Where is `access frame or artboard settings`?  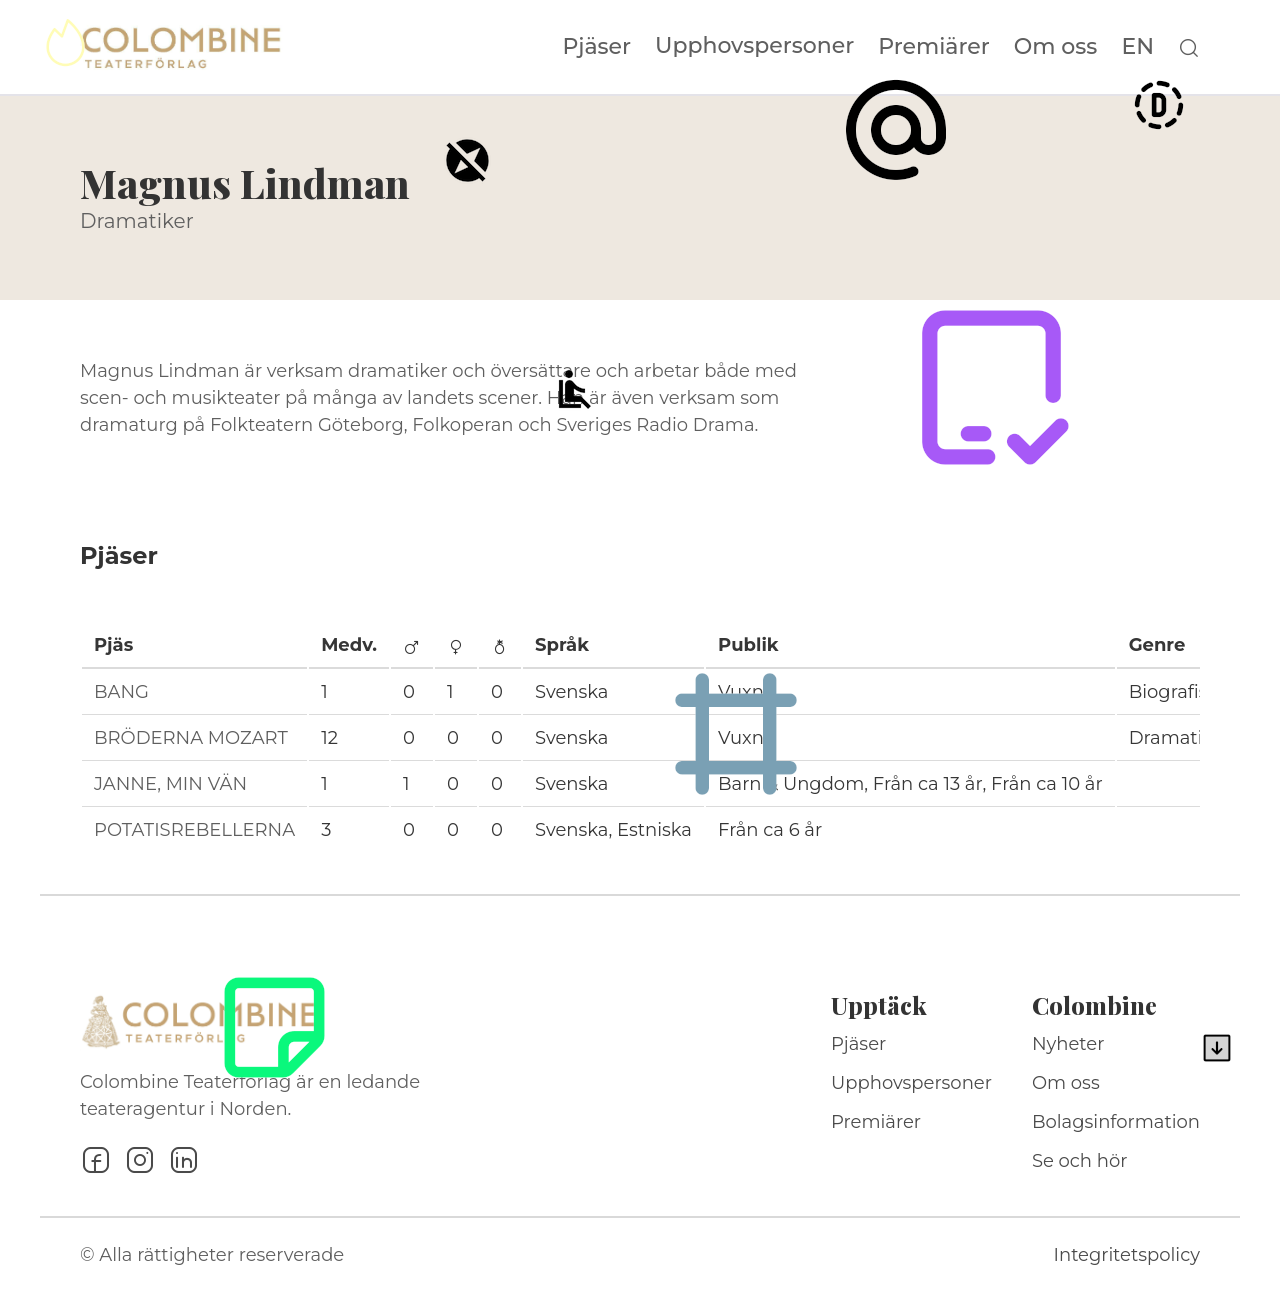 access frame or artboard settings is located at coordinates (736, 734).